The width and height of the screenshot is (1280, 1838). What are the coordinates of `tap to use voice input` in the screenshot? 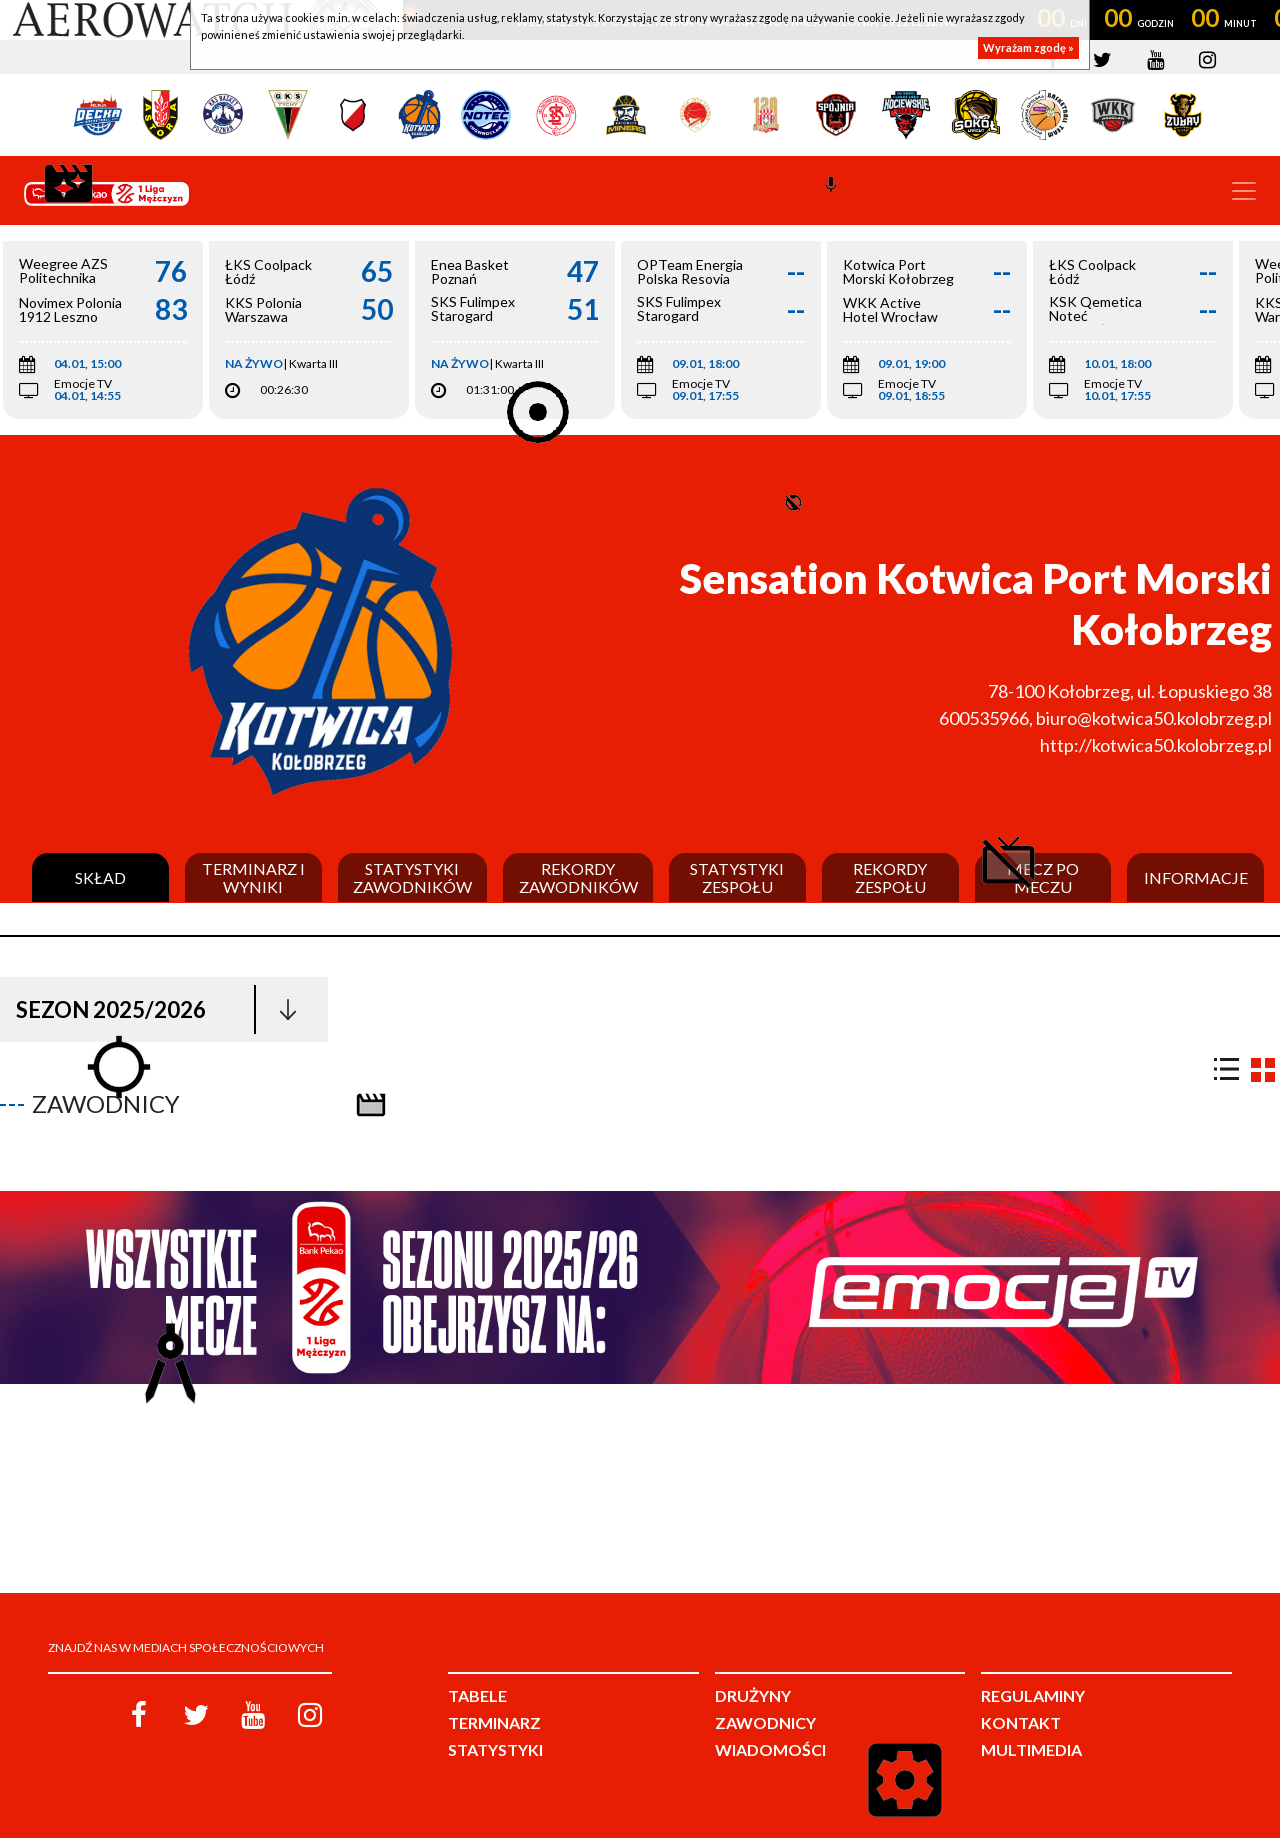 It's located at (831, 184).